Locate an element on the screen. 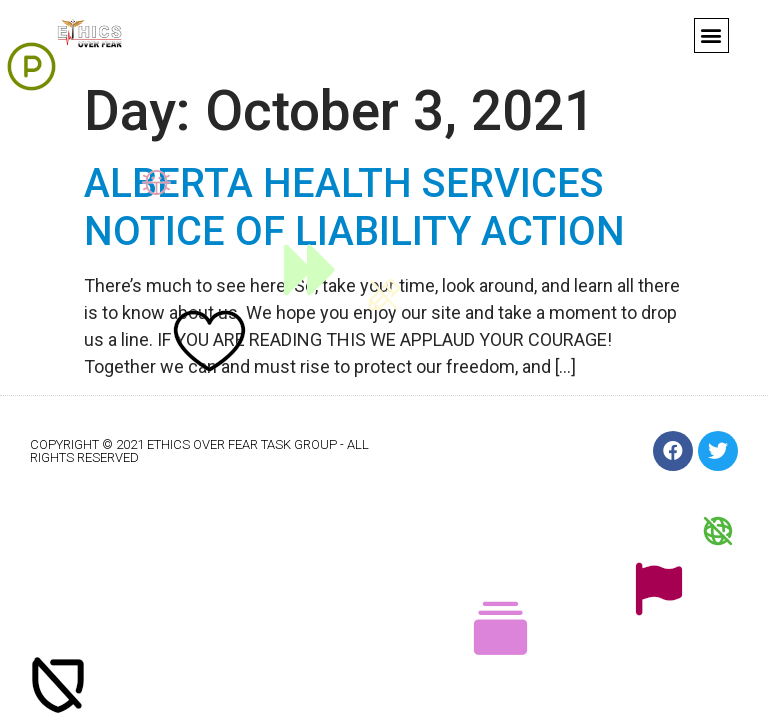 The image size is (768, 720). editing is disabled or unavailable is located at coordinates (384, 295).